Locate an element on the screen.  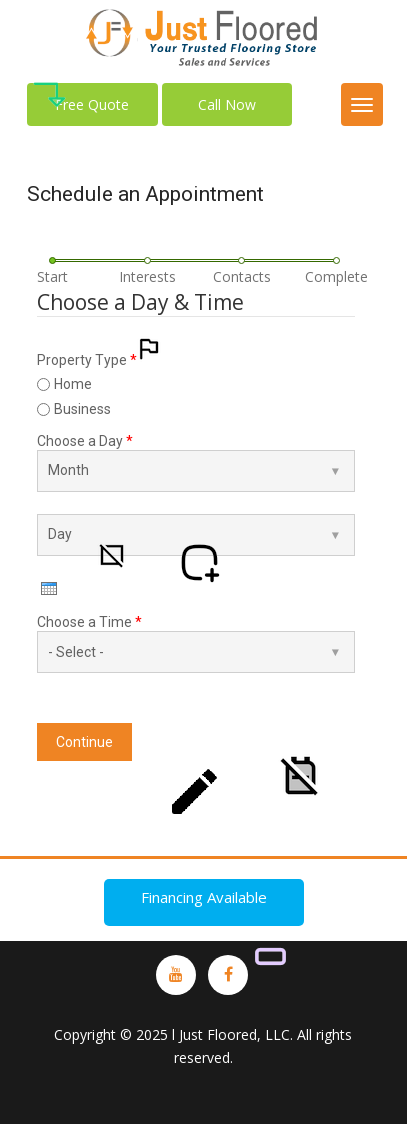
redirect content to a lower section is located at coordinates (49, 93).